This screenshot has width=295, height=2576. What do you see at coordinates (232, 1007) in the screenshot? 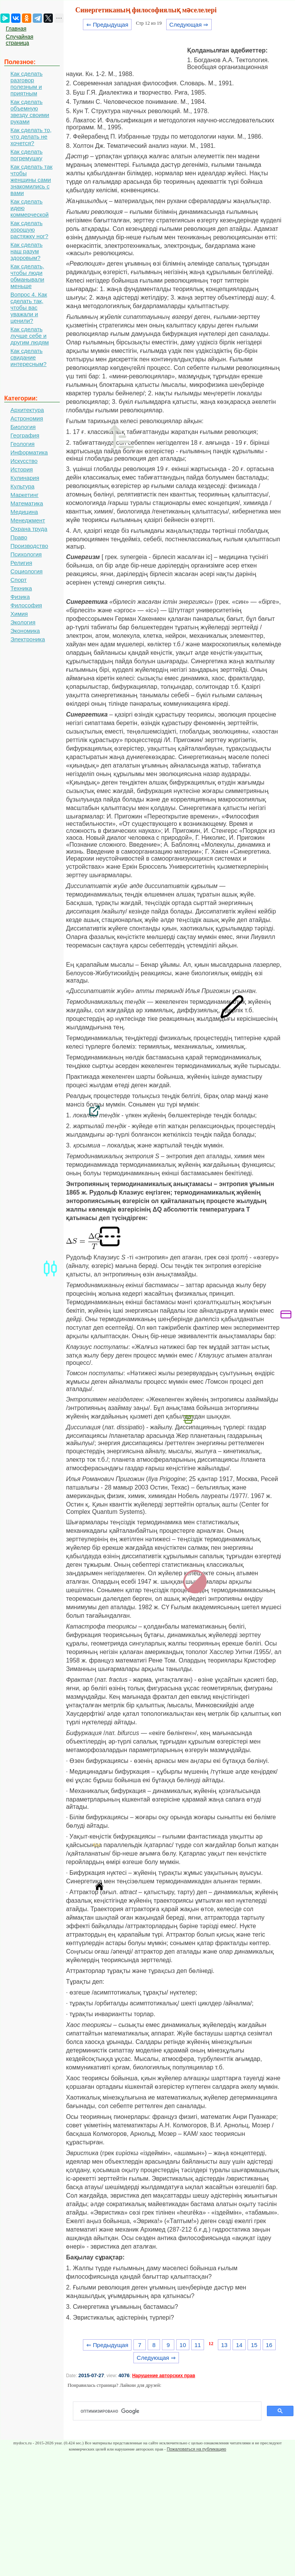
I see `edit content or text` at bounding box center [232, 1007].